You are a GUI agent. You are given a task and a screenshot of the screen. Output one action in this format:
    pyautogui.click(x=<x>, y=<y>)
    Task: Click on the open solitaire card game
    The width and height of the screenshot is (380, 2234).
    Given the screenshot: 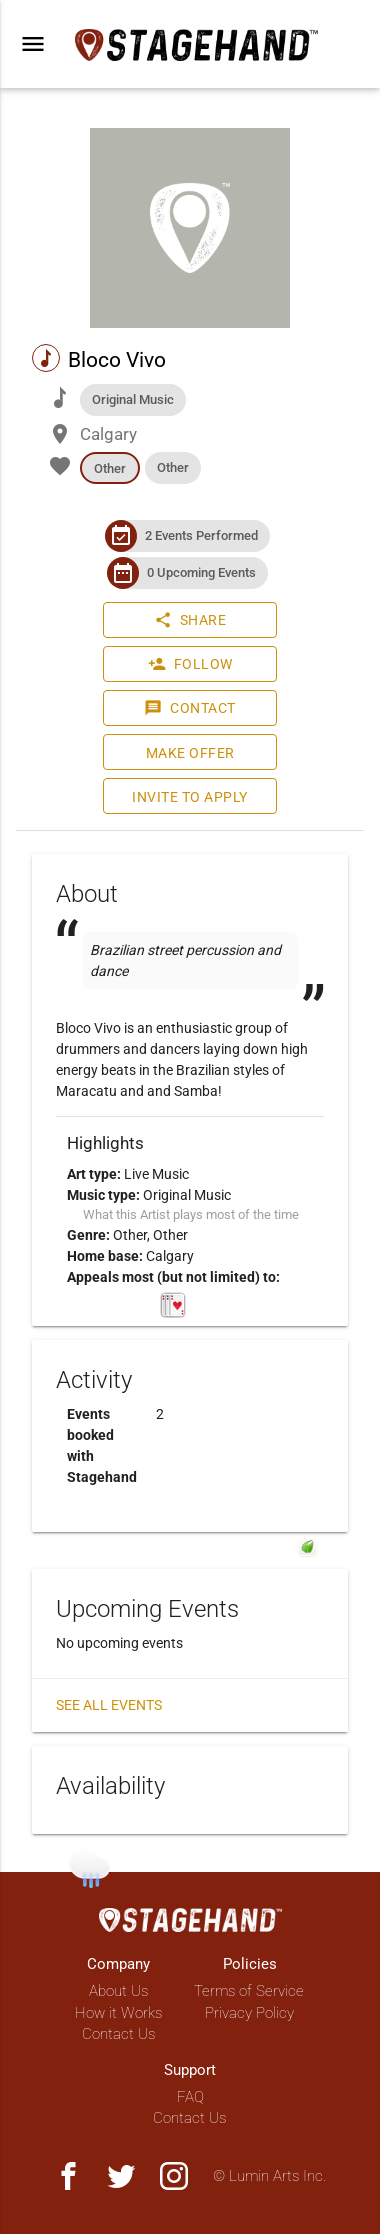 What is the action you would take?
    pyautogui.click(x=173, y=1305)
    